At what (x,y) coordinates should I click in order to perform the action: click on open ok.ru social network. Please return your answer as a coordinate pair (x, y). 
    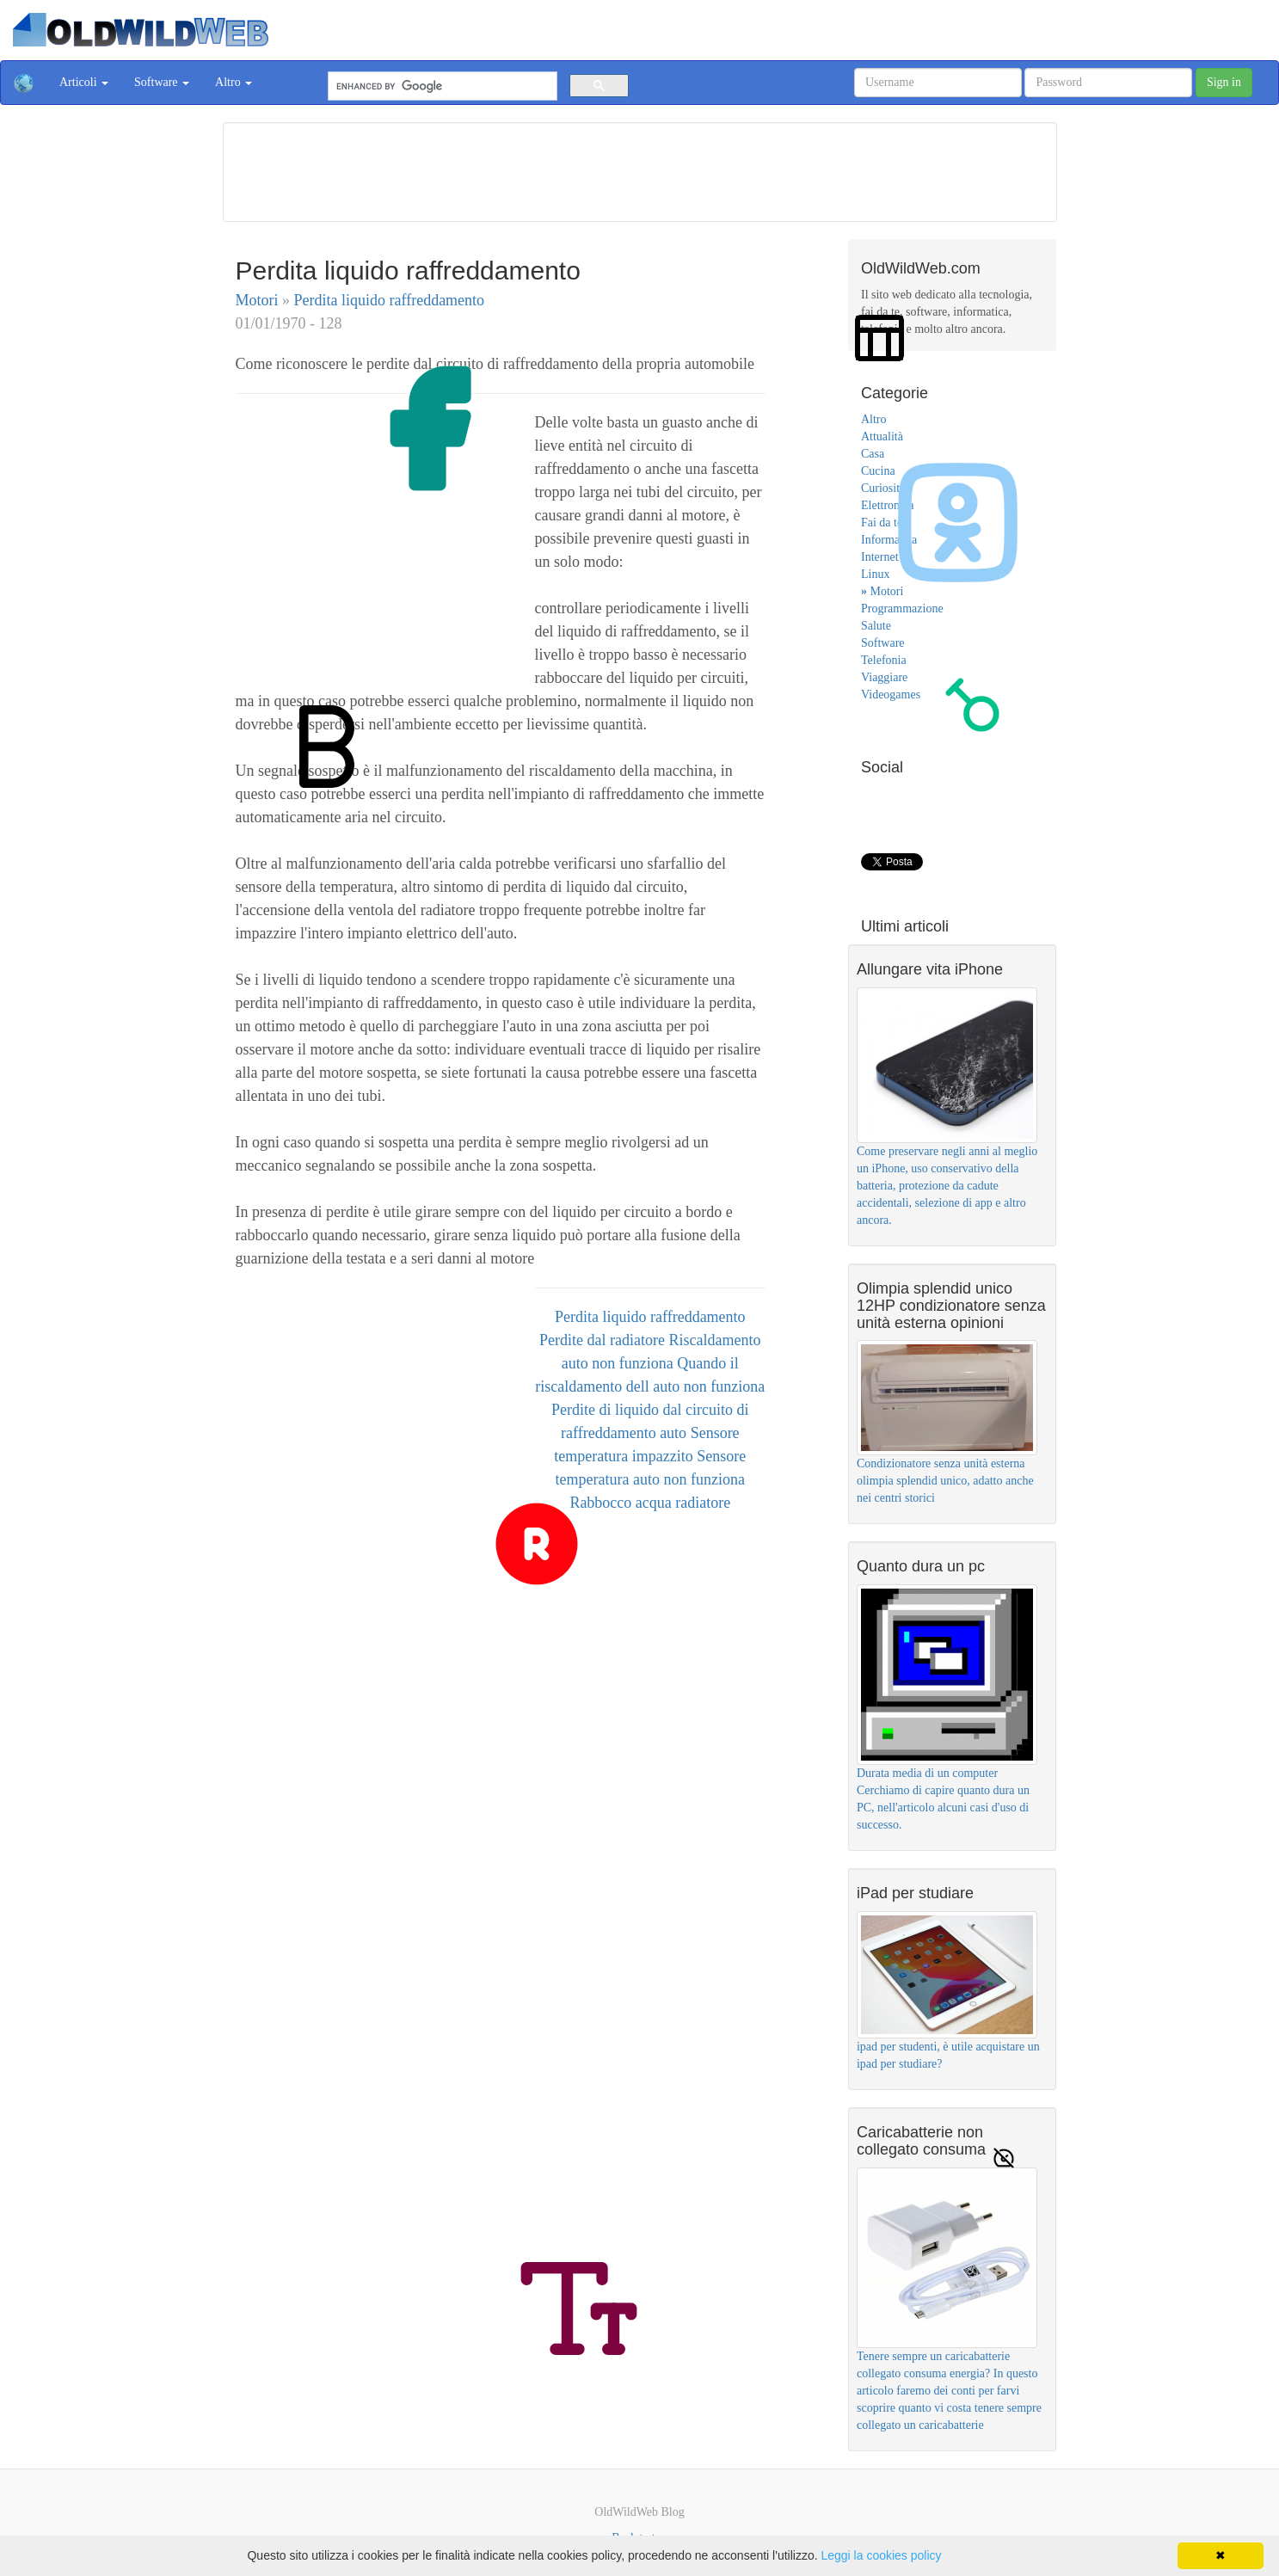
    Looking at the image, I should click on (957, 522).